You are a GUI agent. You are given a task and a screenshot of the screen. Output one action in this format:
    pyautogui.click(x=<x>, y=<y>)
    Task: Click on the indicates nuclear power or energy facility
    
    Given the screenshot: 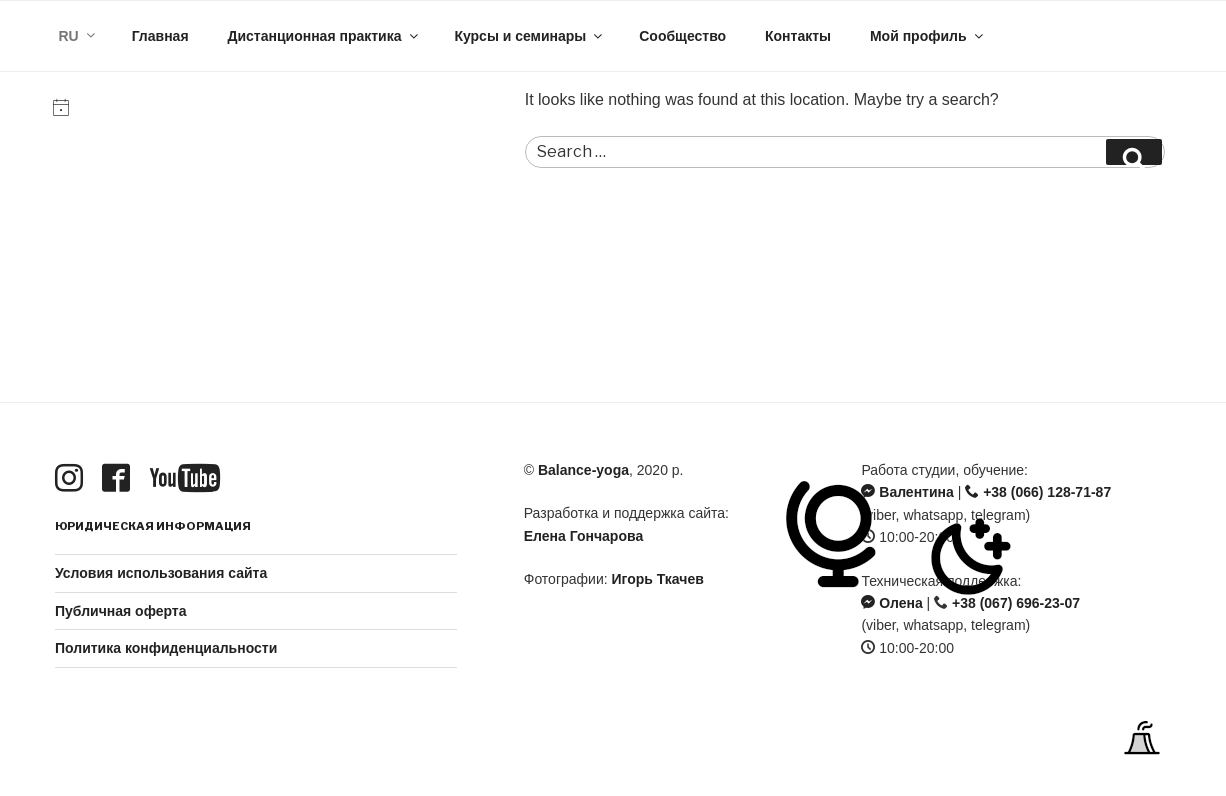 What is the action you would take?
    pyautogui.click(x=1142, y=740)
    